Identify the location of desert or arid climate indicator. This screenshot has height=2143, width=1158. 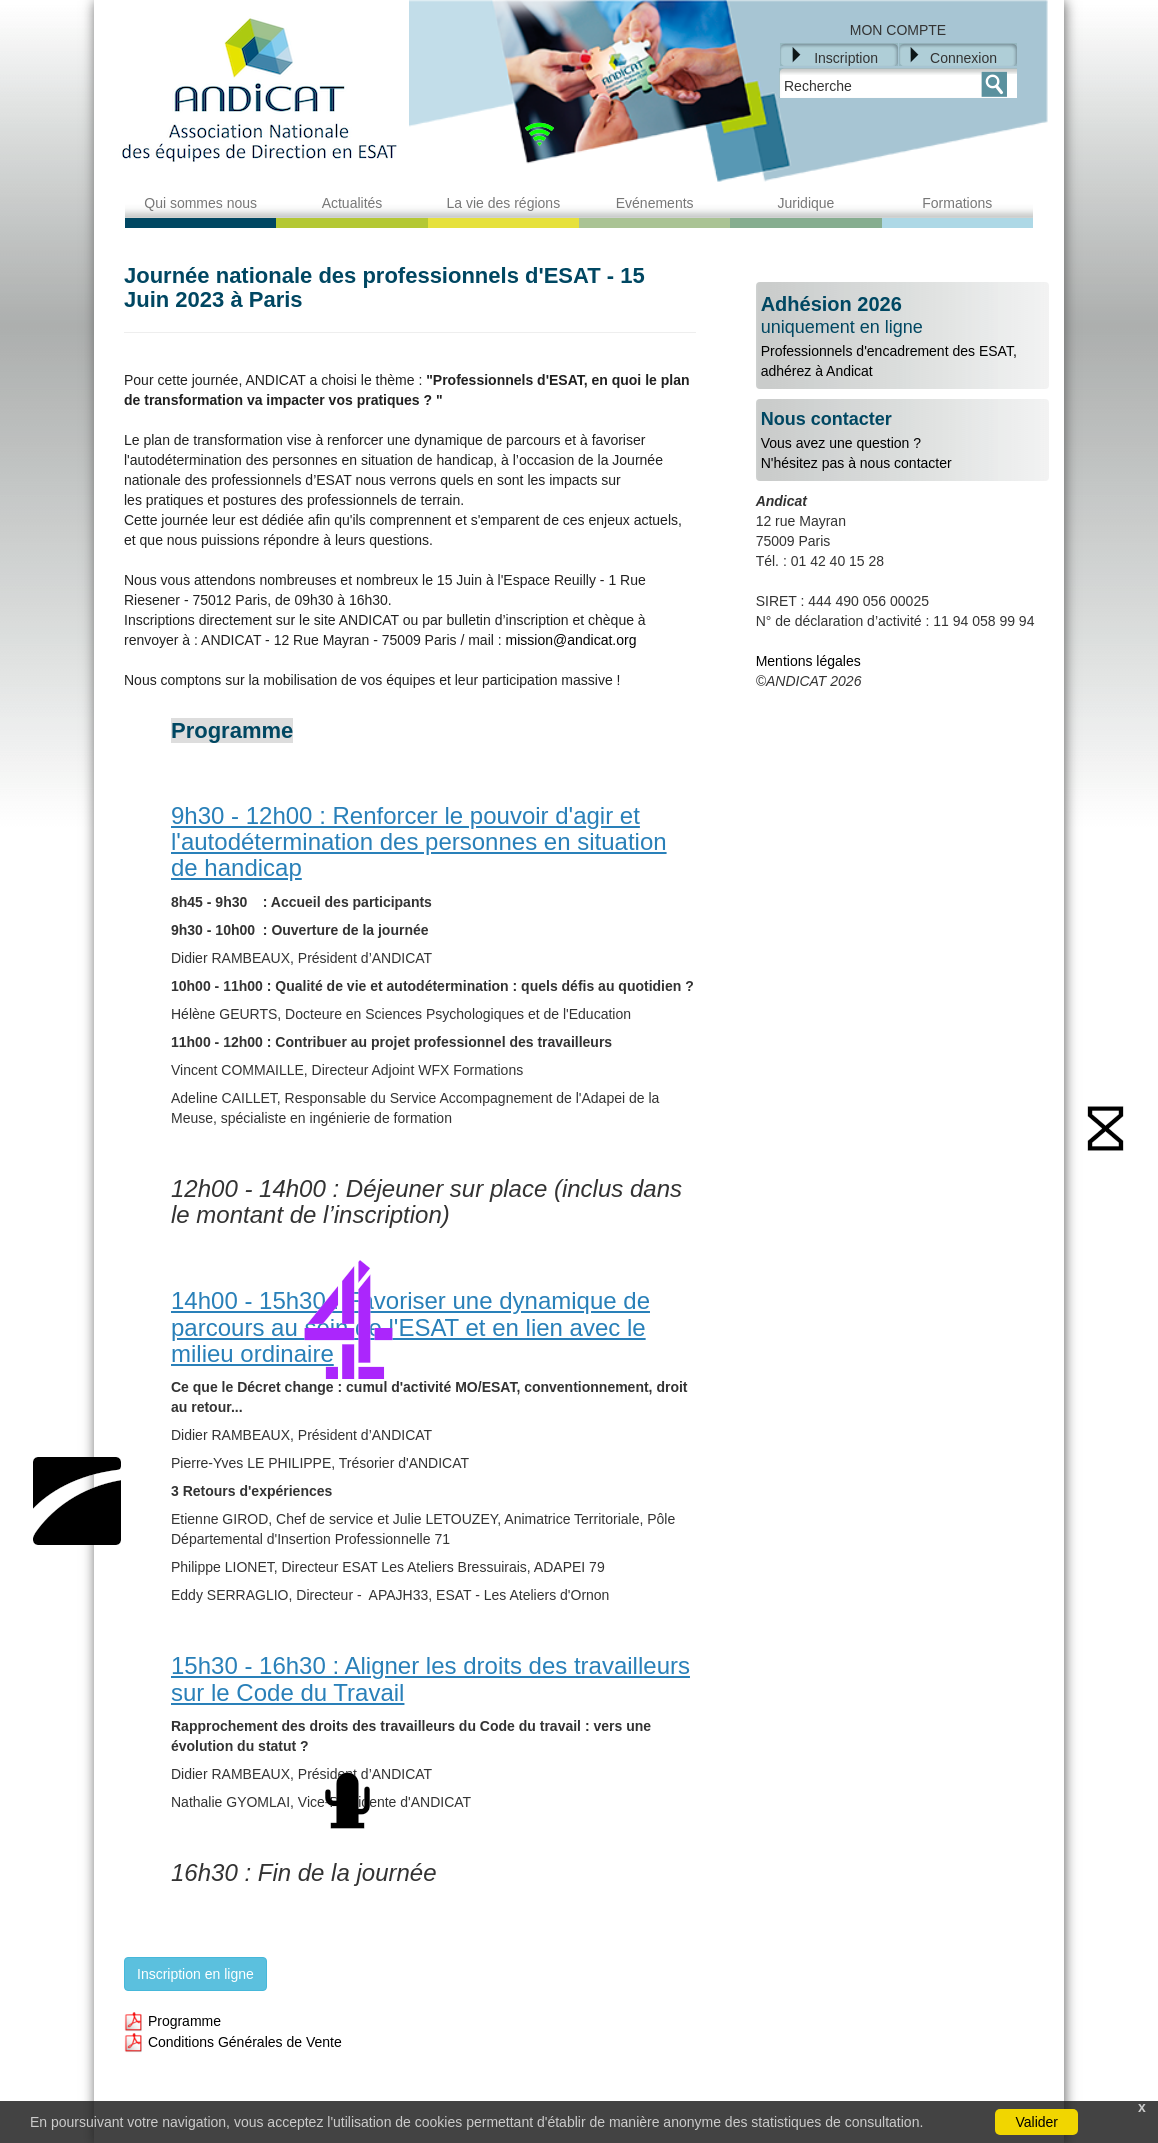
(347, 1800).